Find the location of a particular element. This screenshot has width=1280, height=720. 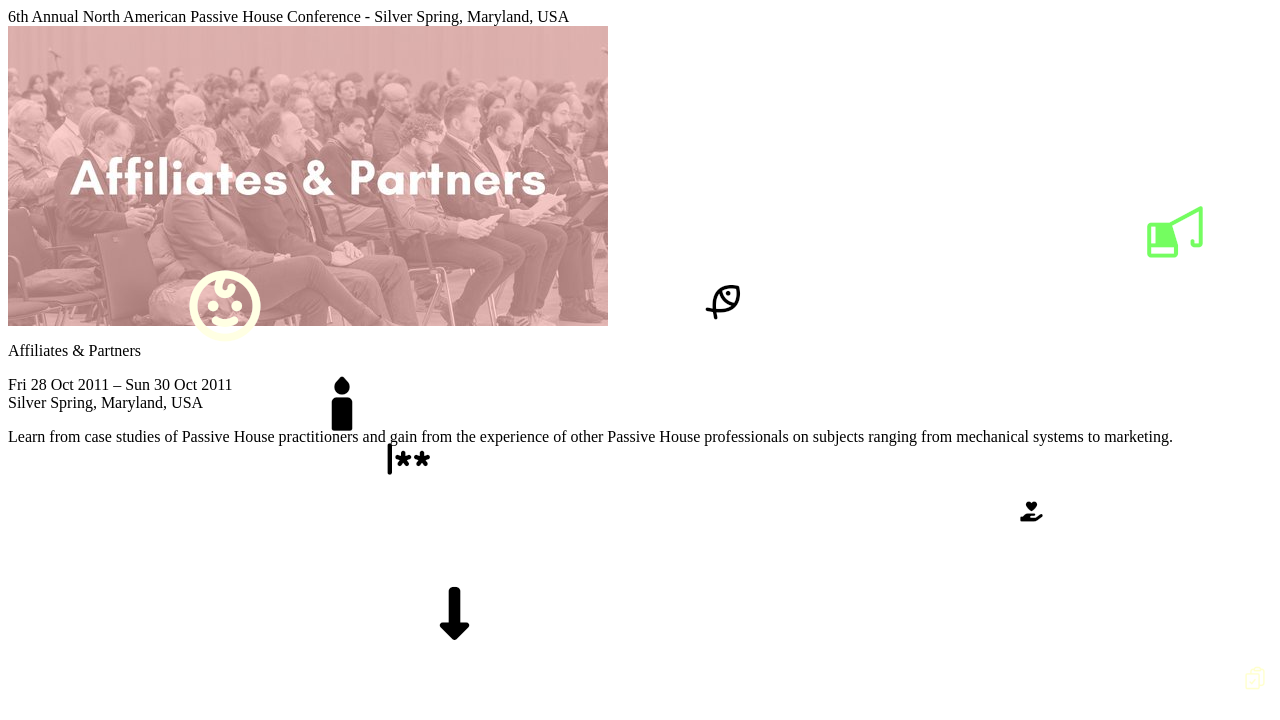

access candle or ambient lighting mode is located at coordinates (342, 405).